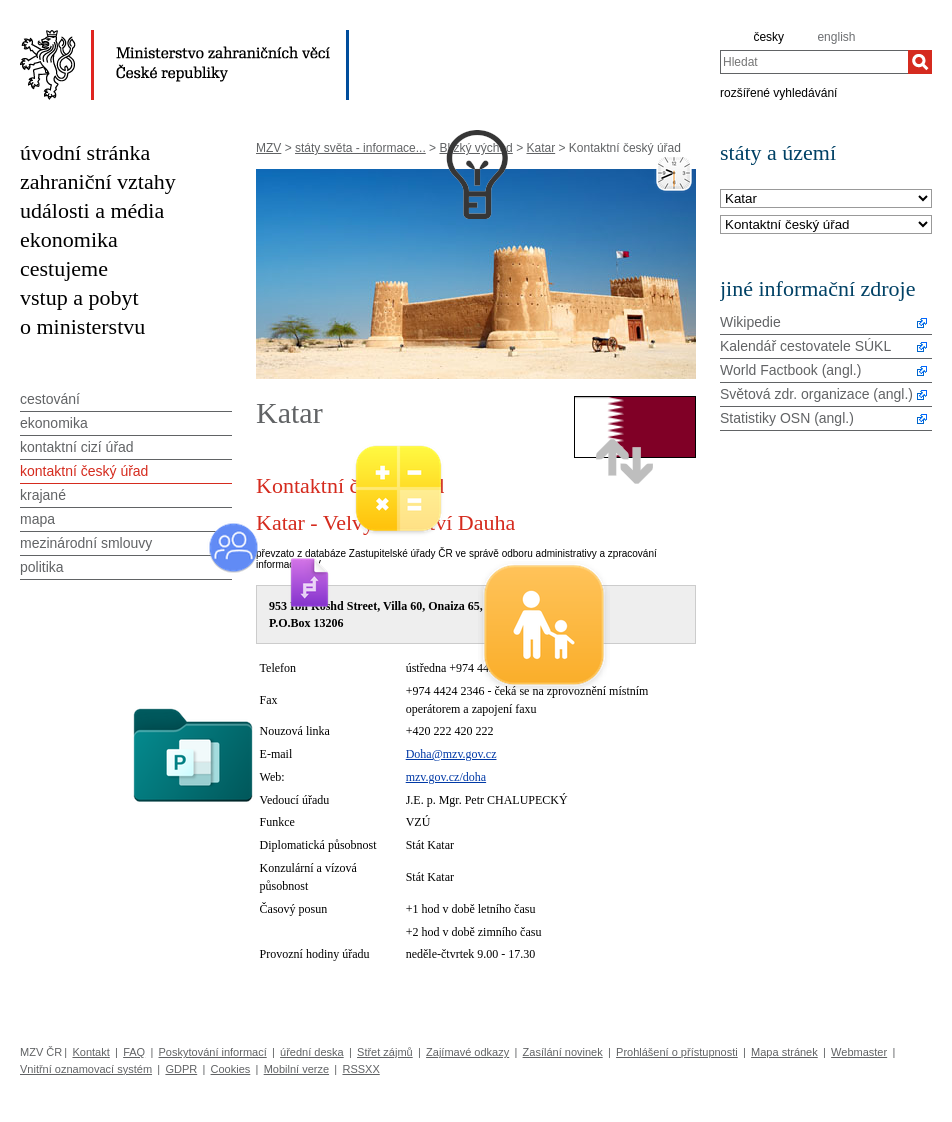  What do you see at coordinates (544, 627) in the screenshot?
I see `access parental controls settings` at bounding box center [544, 627].